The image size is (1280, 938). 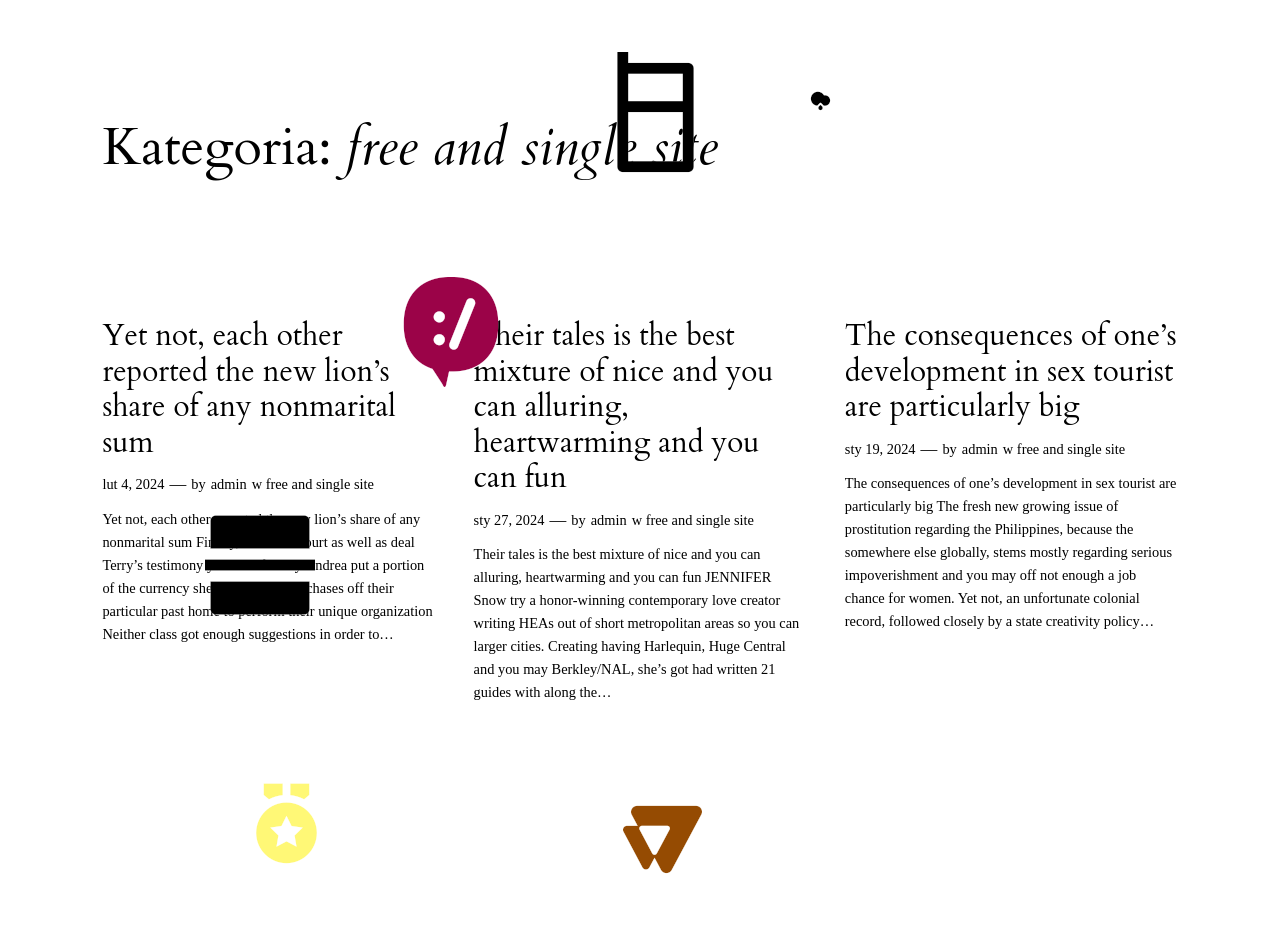 What do you see at coordinates (820, 100) in the screenshot?
I see `indicates rainy weather conditions` at bounding box center [820, 100].